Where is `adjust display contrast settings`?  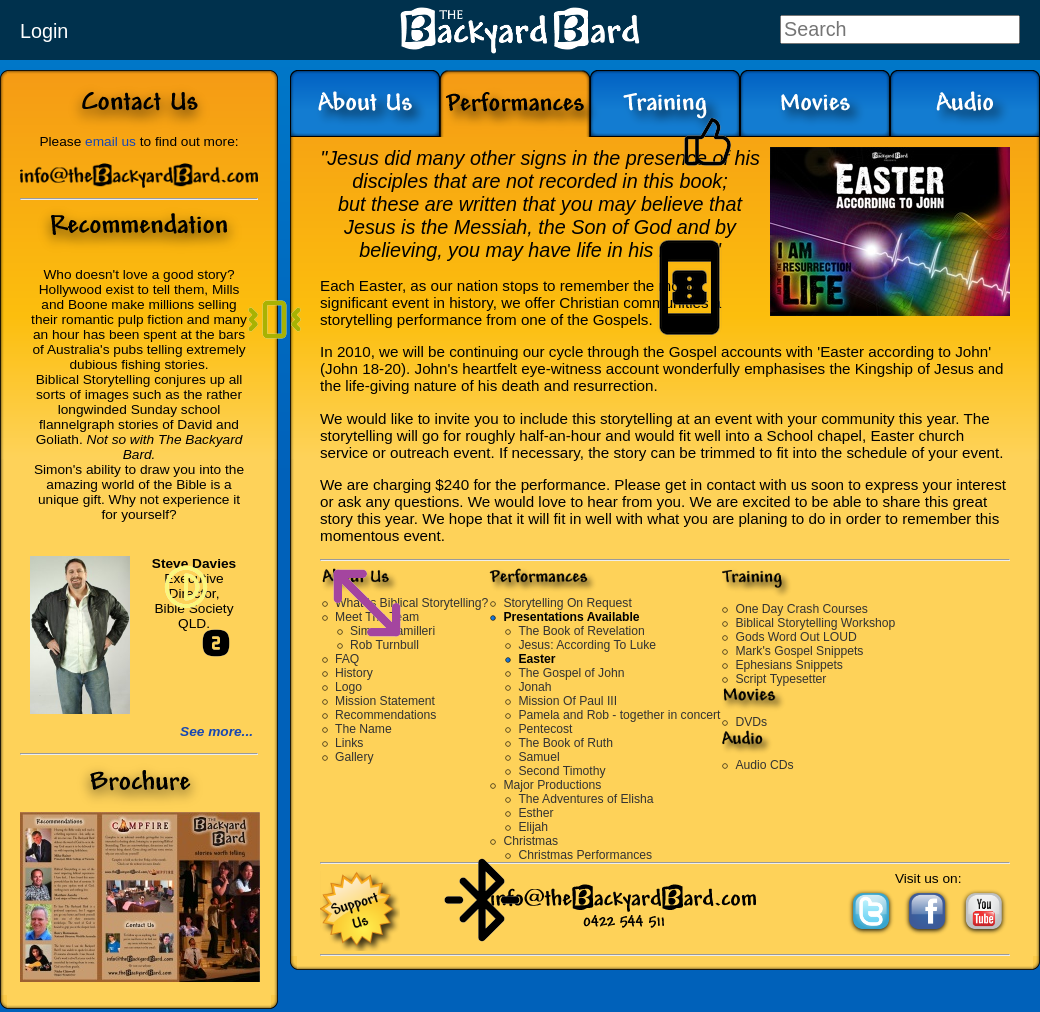
adjust display contrast settings is located at coordinates (186, 587).